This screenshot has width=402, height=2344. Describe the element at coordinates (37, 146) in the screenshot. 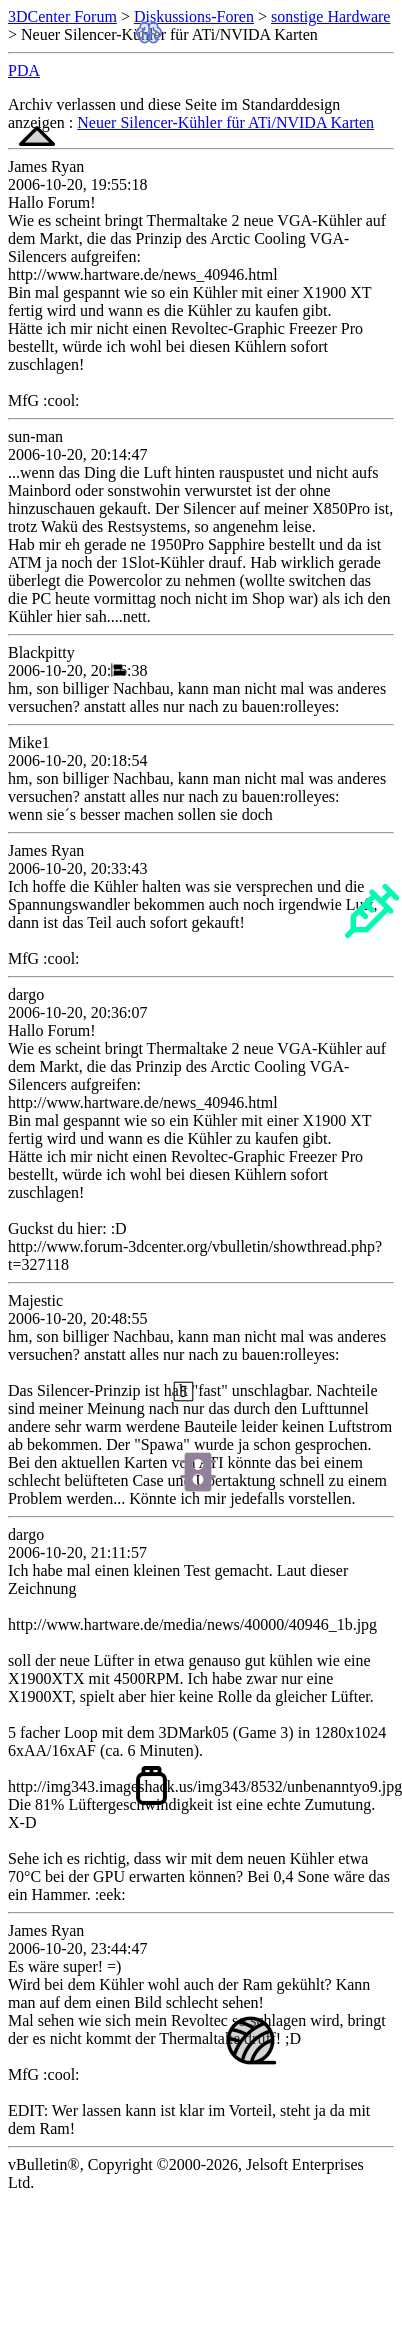

I see `scroll up or move content upward` at that location.